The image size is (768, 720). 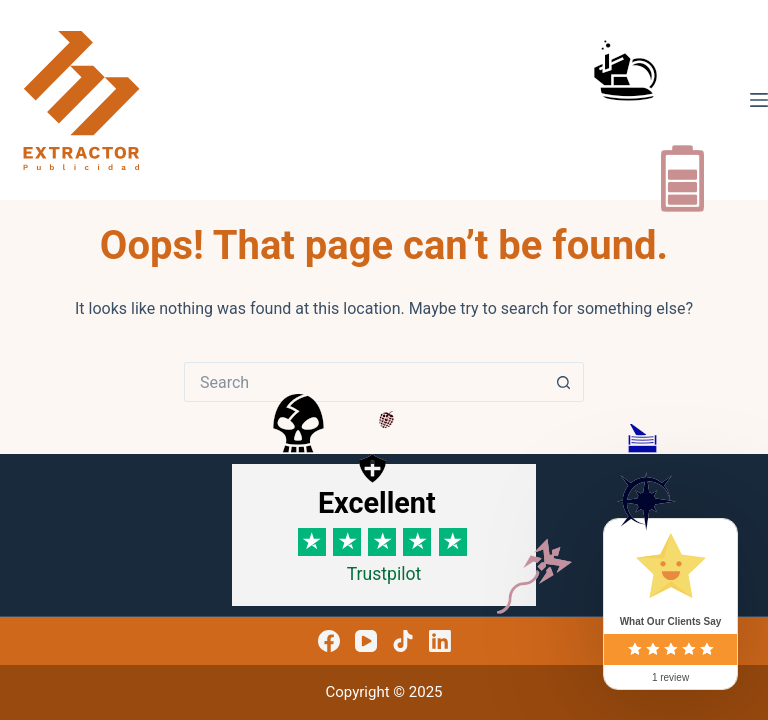 What do you see at coordinates (682, 178) in the screenshot?
I see `indicates battery level at 75% charge` at bounding box center [682, 178].